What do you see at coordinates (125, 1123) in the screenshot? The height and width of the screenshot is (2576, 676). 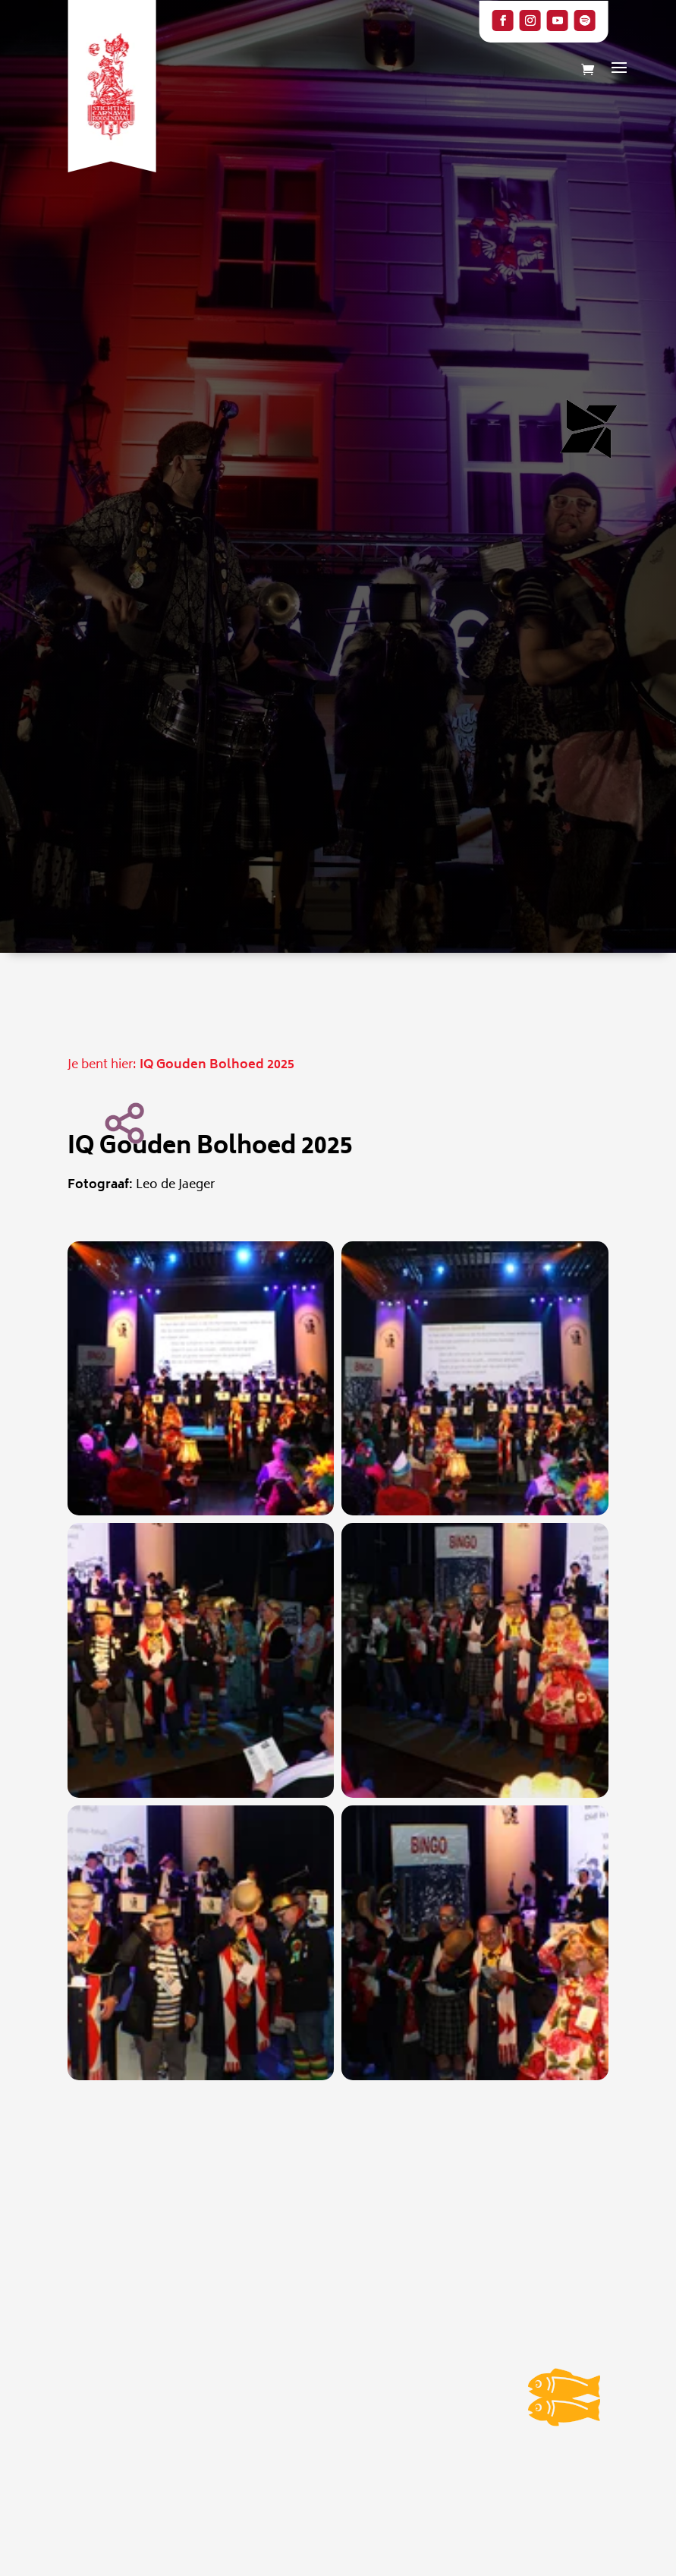 I see `share this content` at bounding box center [125, 1123].